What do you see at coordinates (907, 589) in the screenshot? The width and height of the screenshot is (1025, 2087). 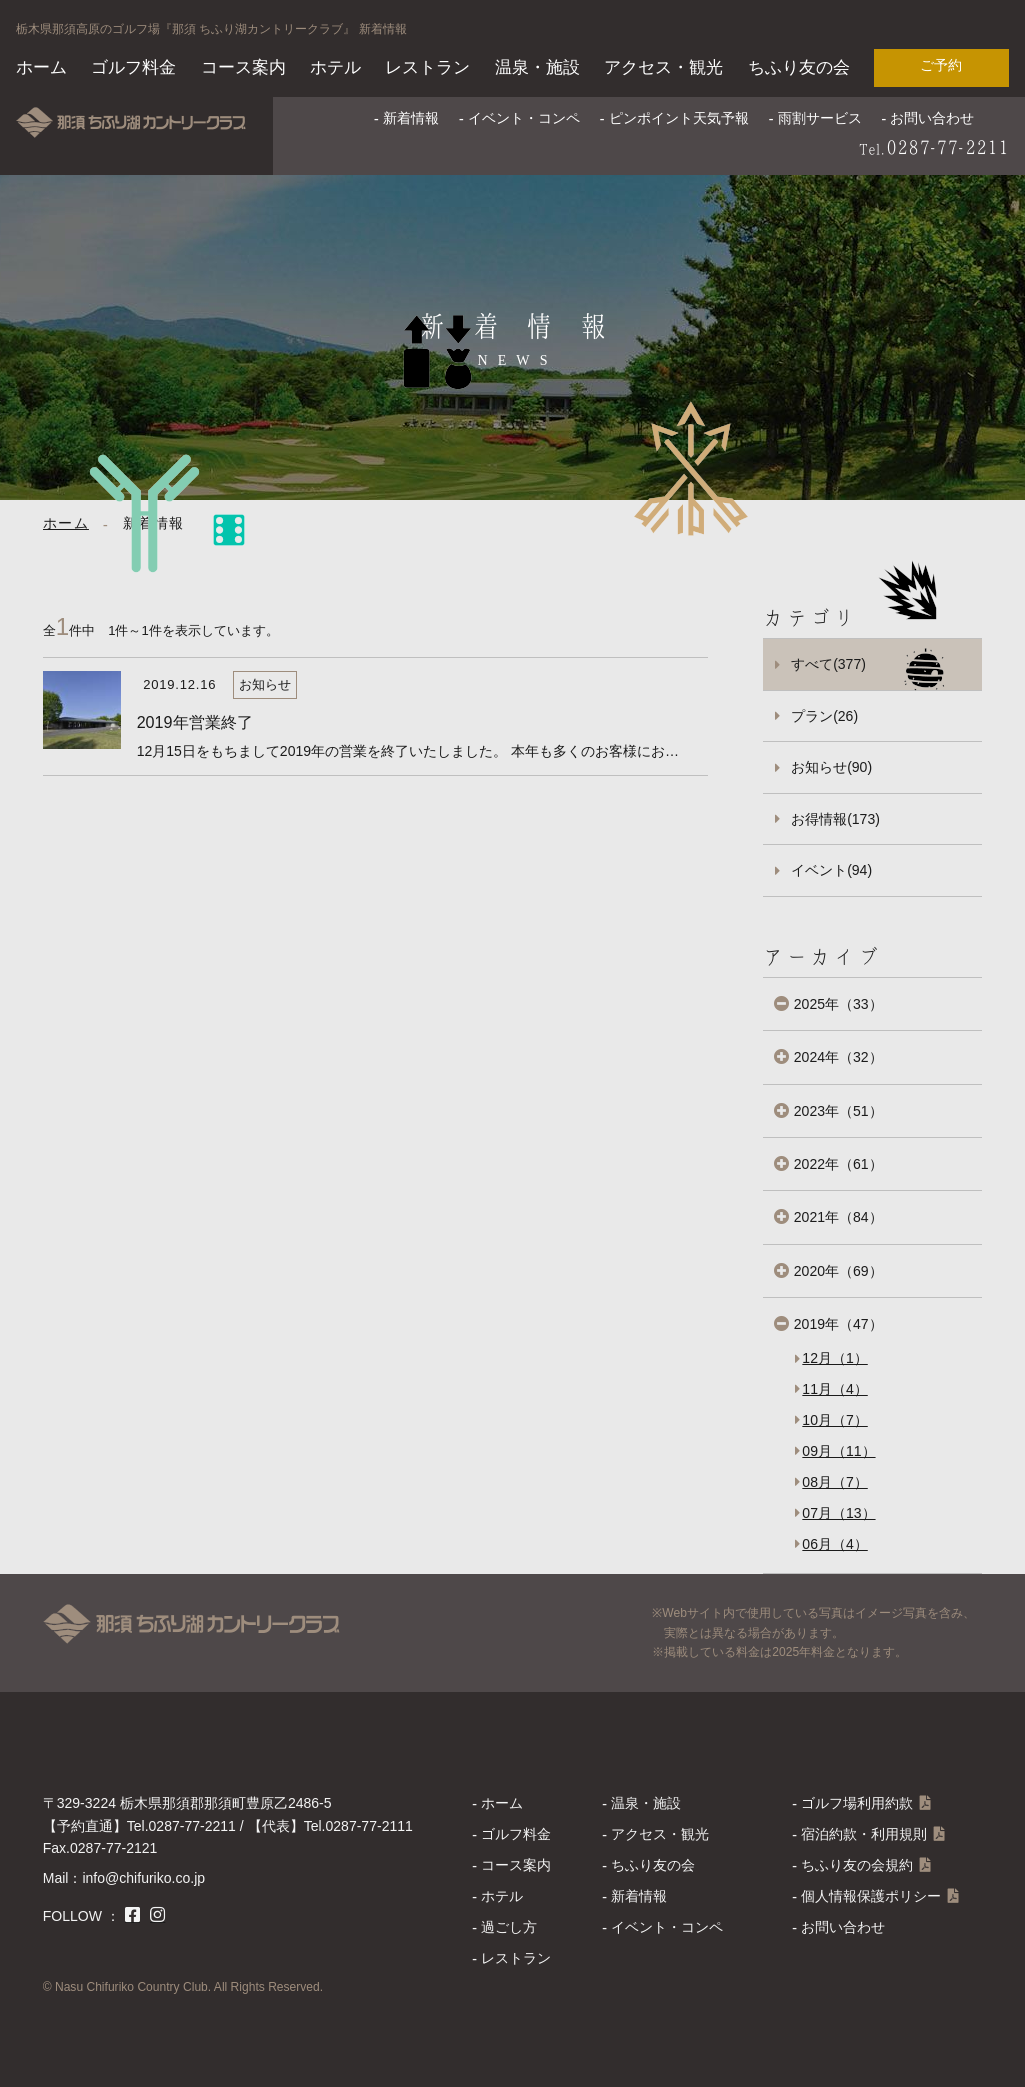 I see `indicates an explosion or blast effect in a game` at bounding box center [907, 589].